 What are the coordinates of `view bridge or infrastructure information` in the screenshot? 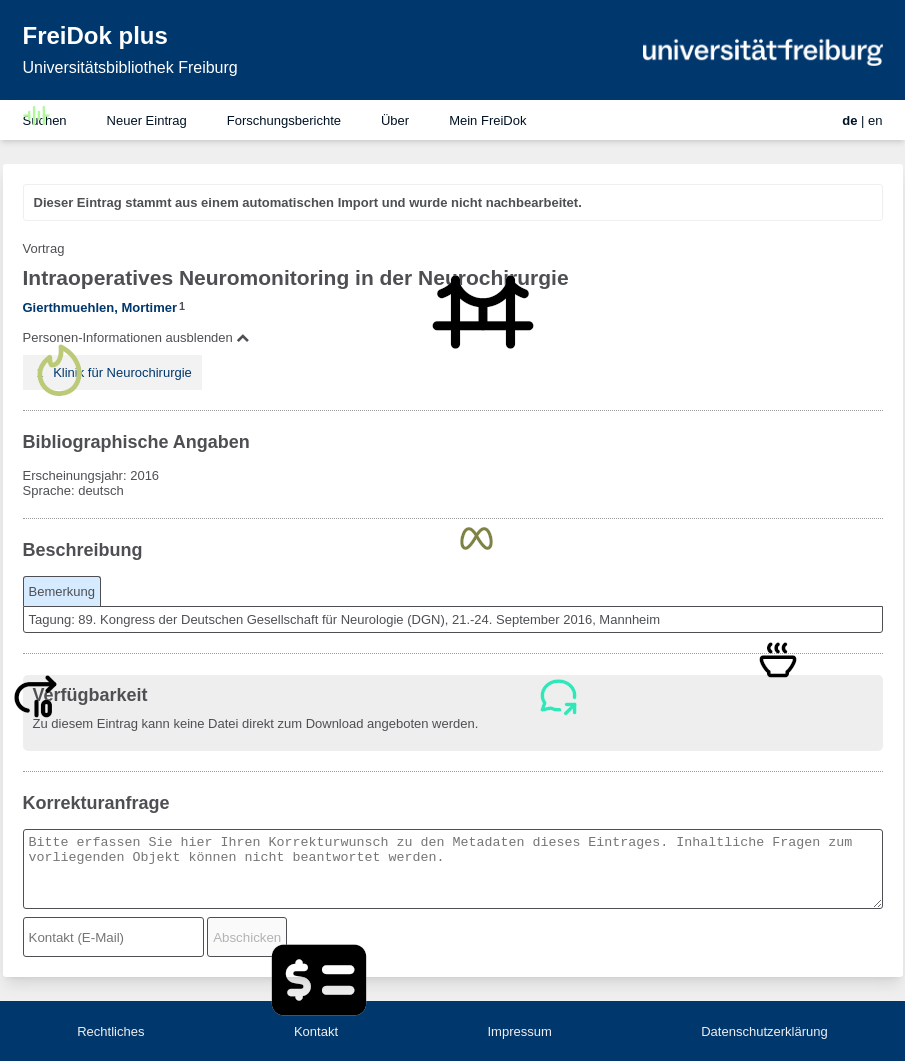 It's located at (483, 312).